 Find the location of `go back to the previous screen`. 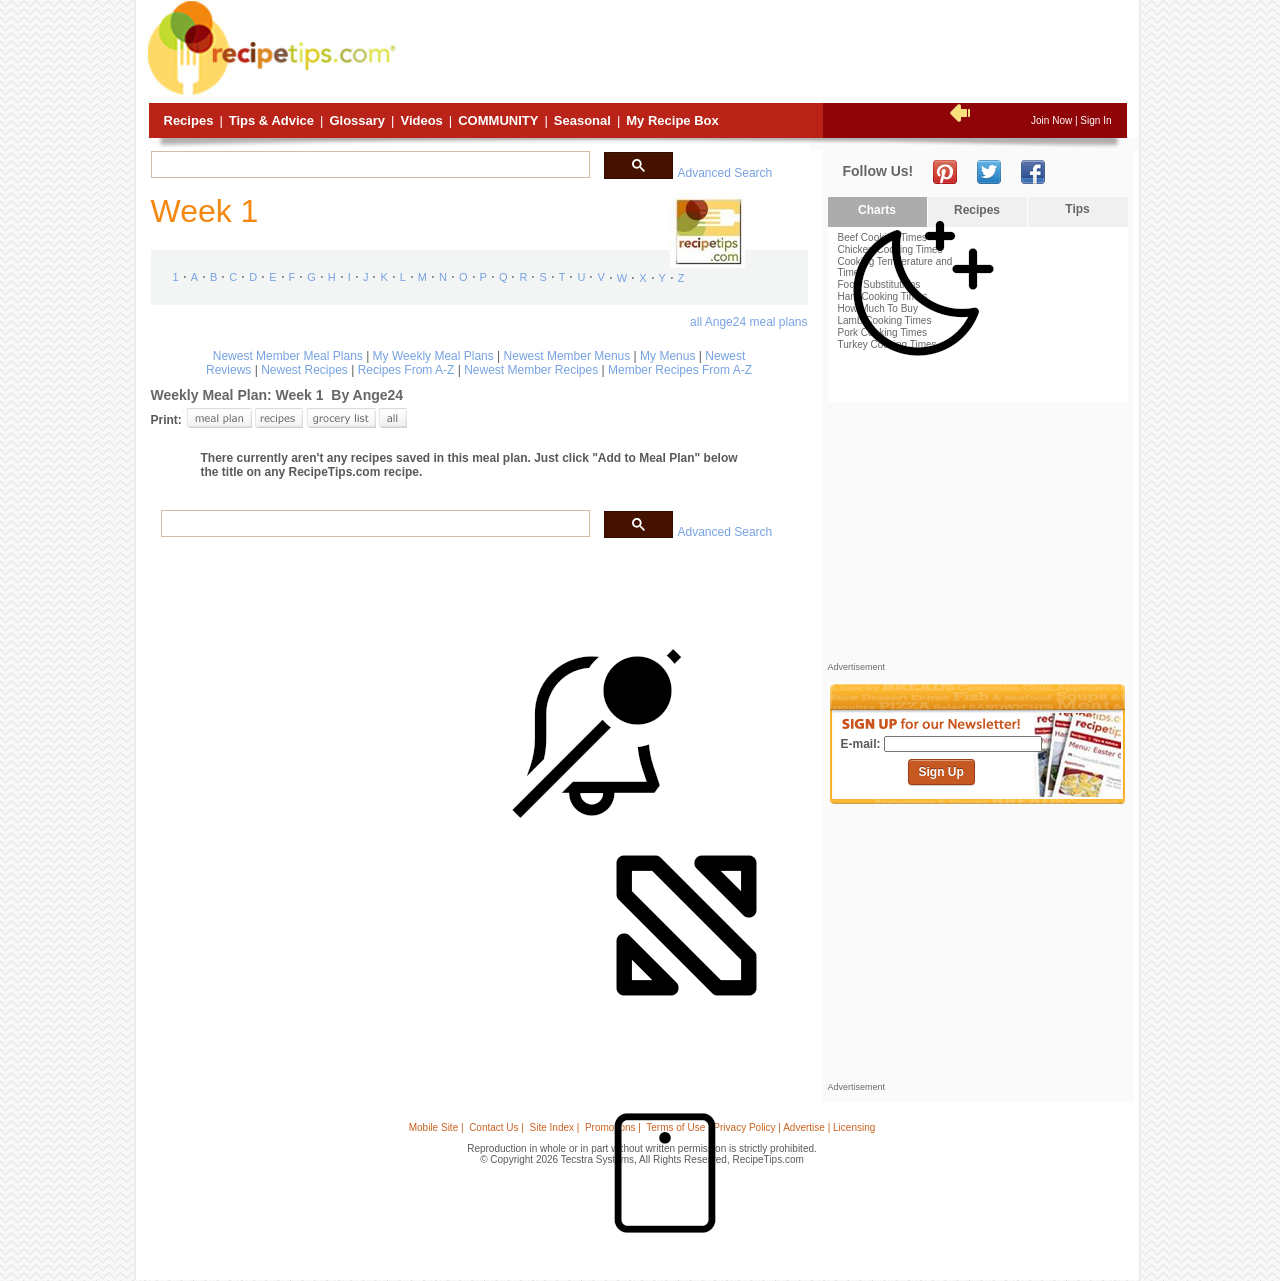

go back to the previous screen is located at coordinates (960, 113).